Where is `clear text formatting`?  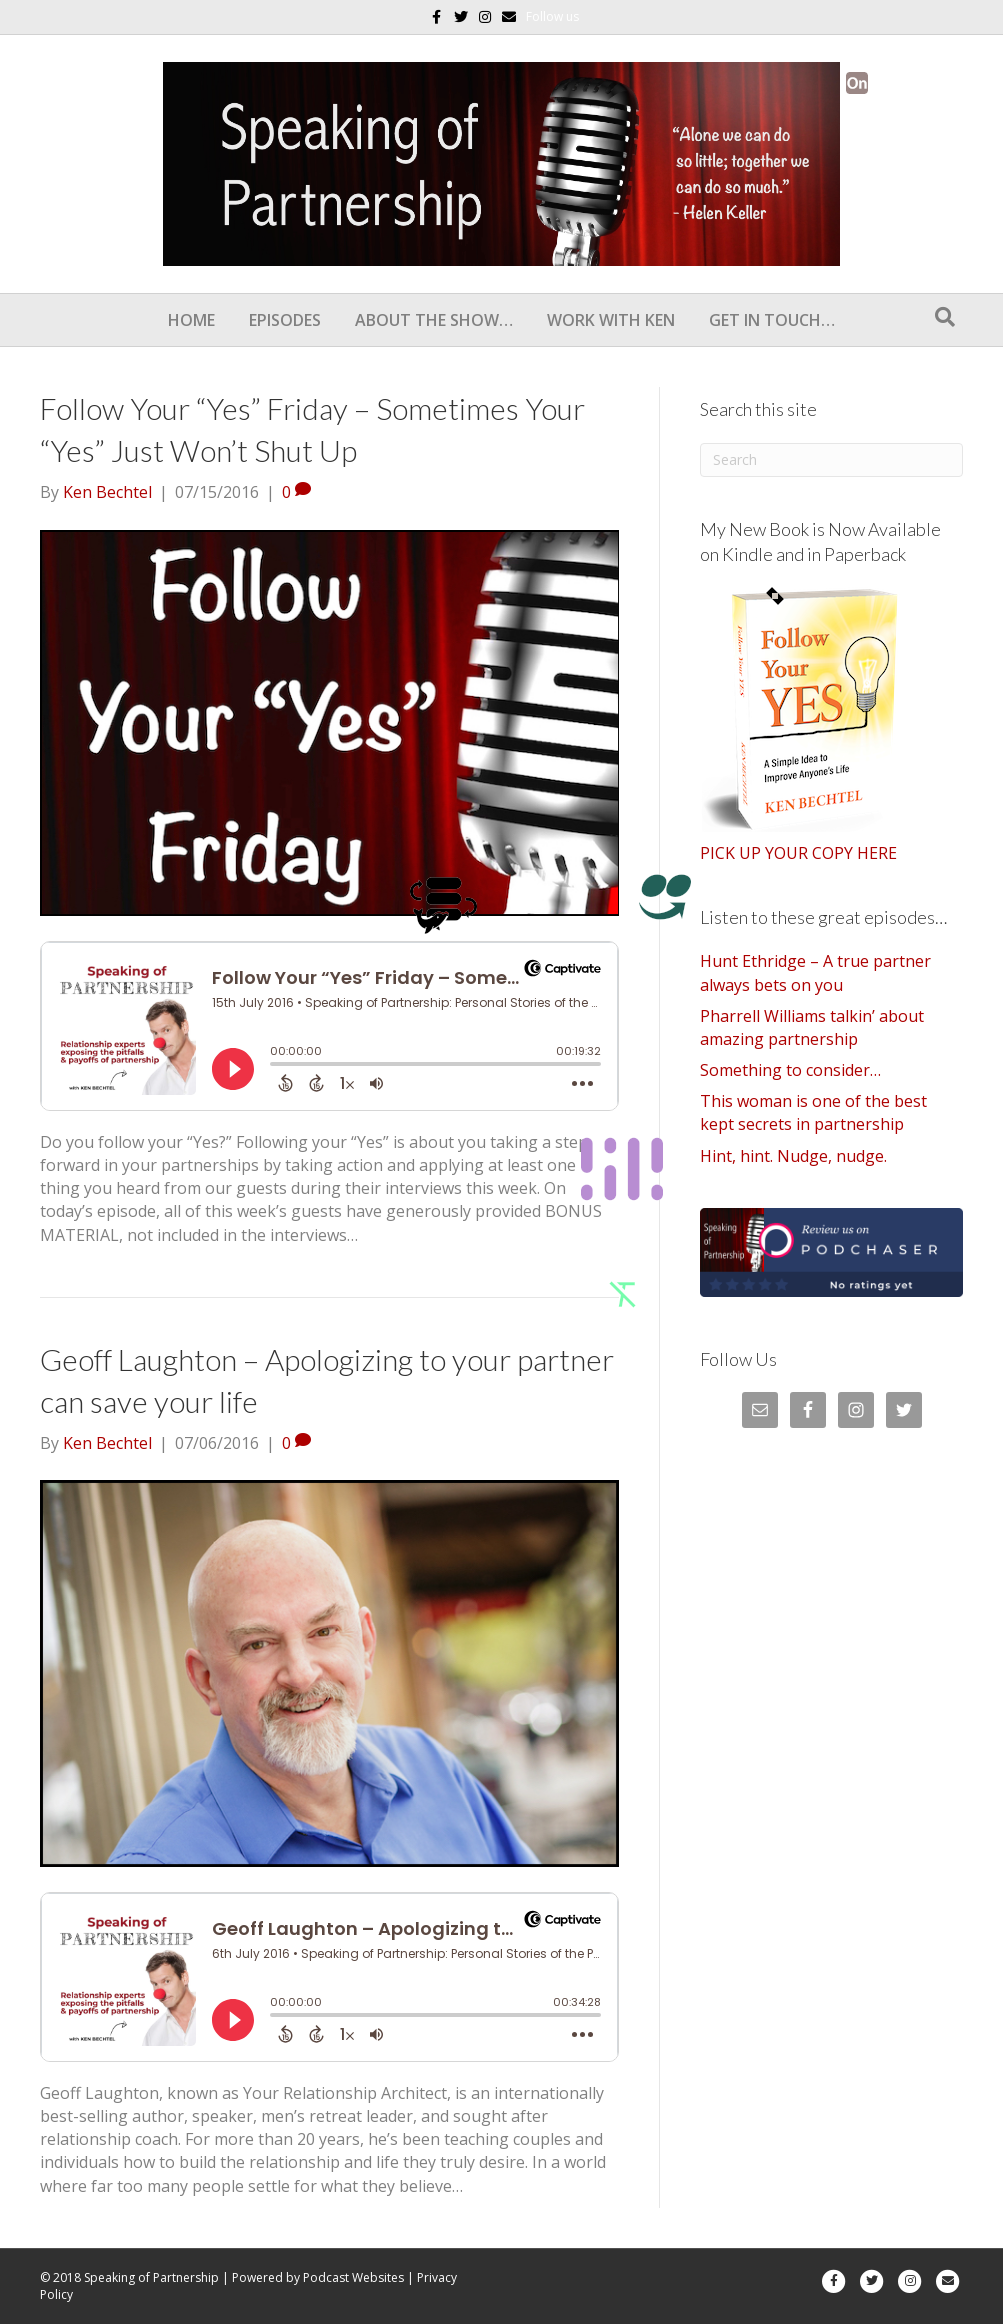 clear text formatting is located at coordinates (622, 1294).